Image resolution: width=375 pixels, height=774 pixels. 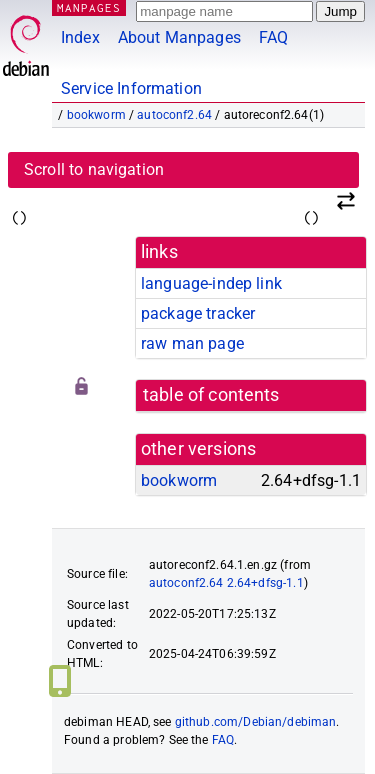 What do you see at coordinates (60, 681) in the screenshot?
I see `access mobile device settings` at bounding box center [60, 681].